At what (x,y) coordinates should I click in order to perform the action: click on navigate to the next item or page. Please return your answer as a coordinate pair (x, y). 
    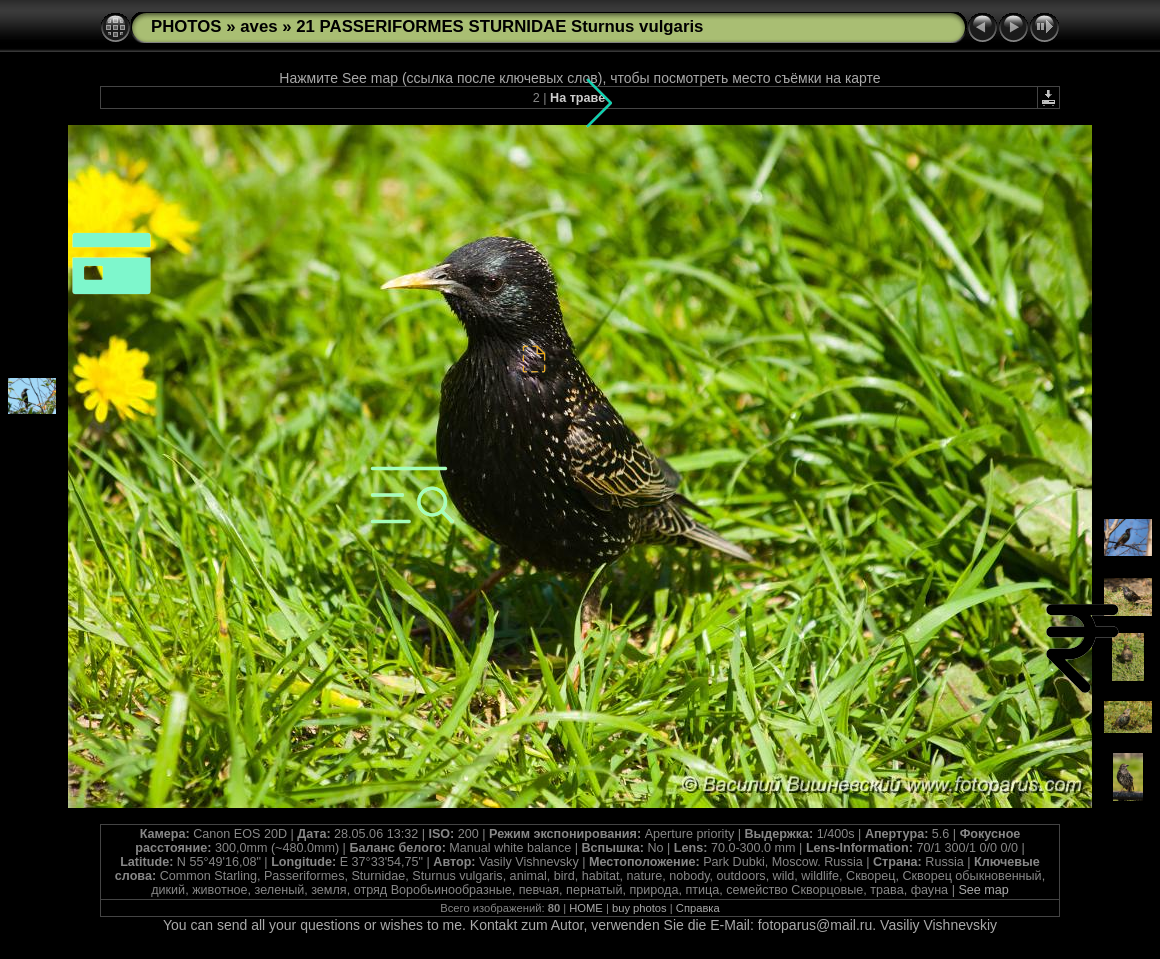
    Looking at the image, I should click on (597, 103).